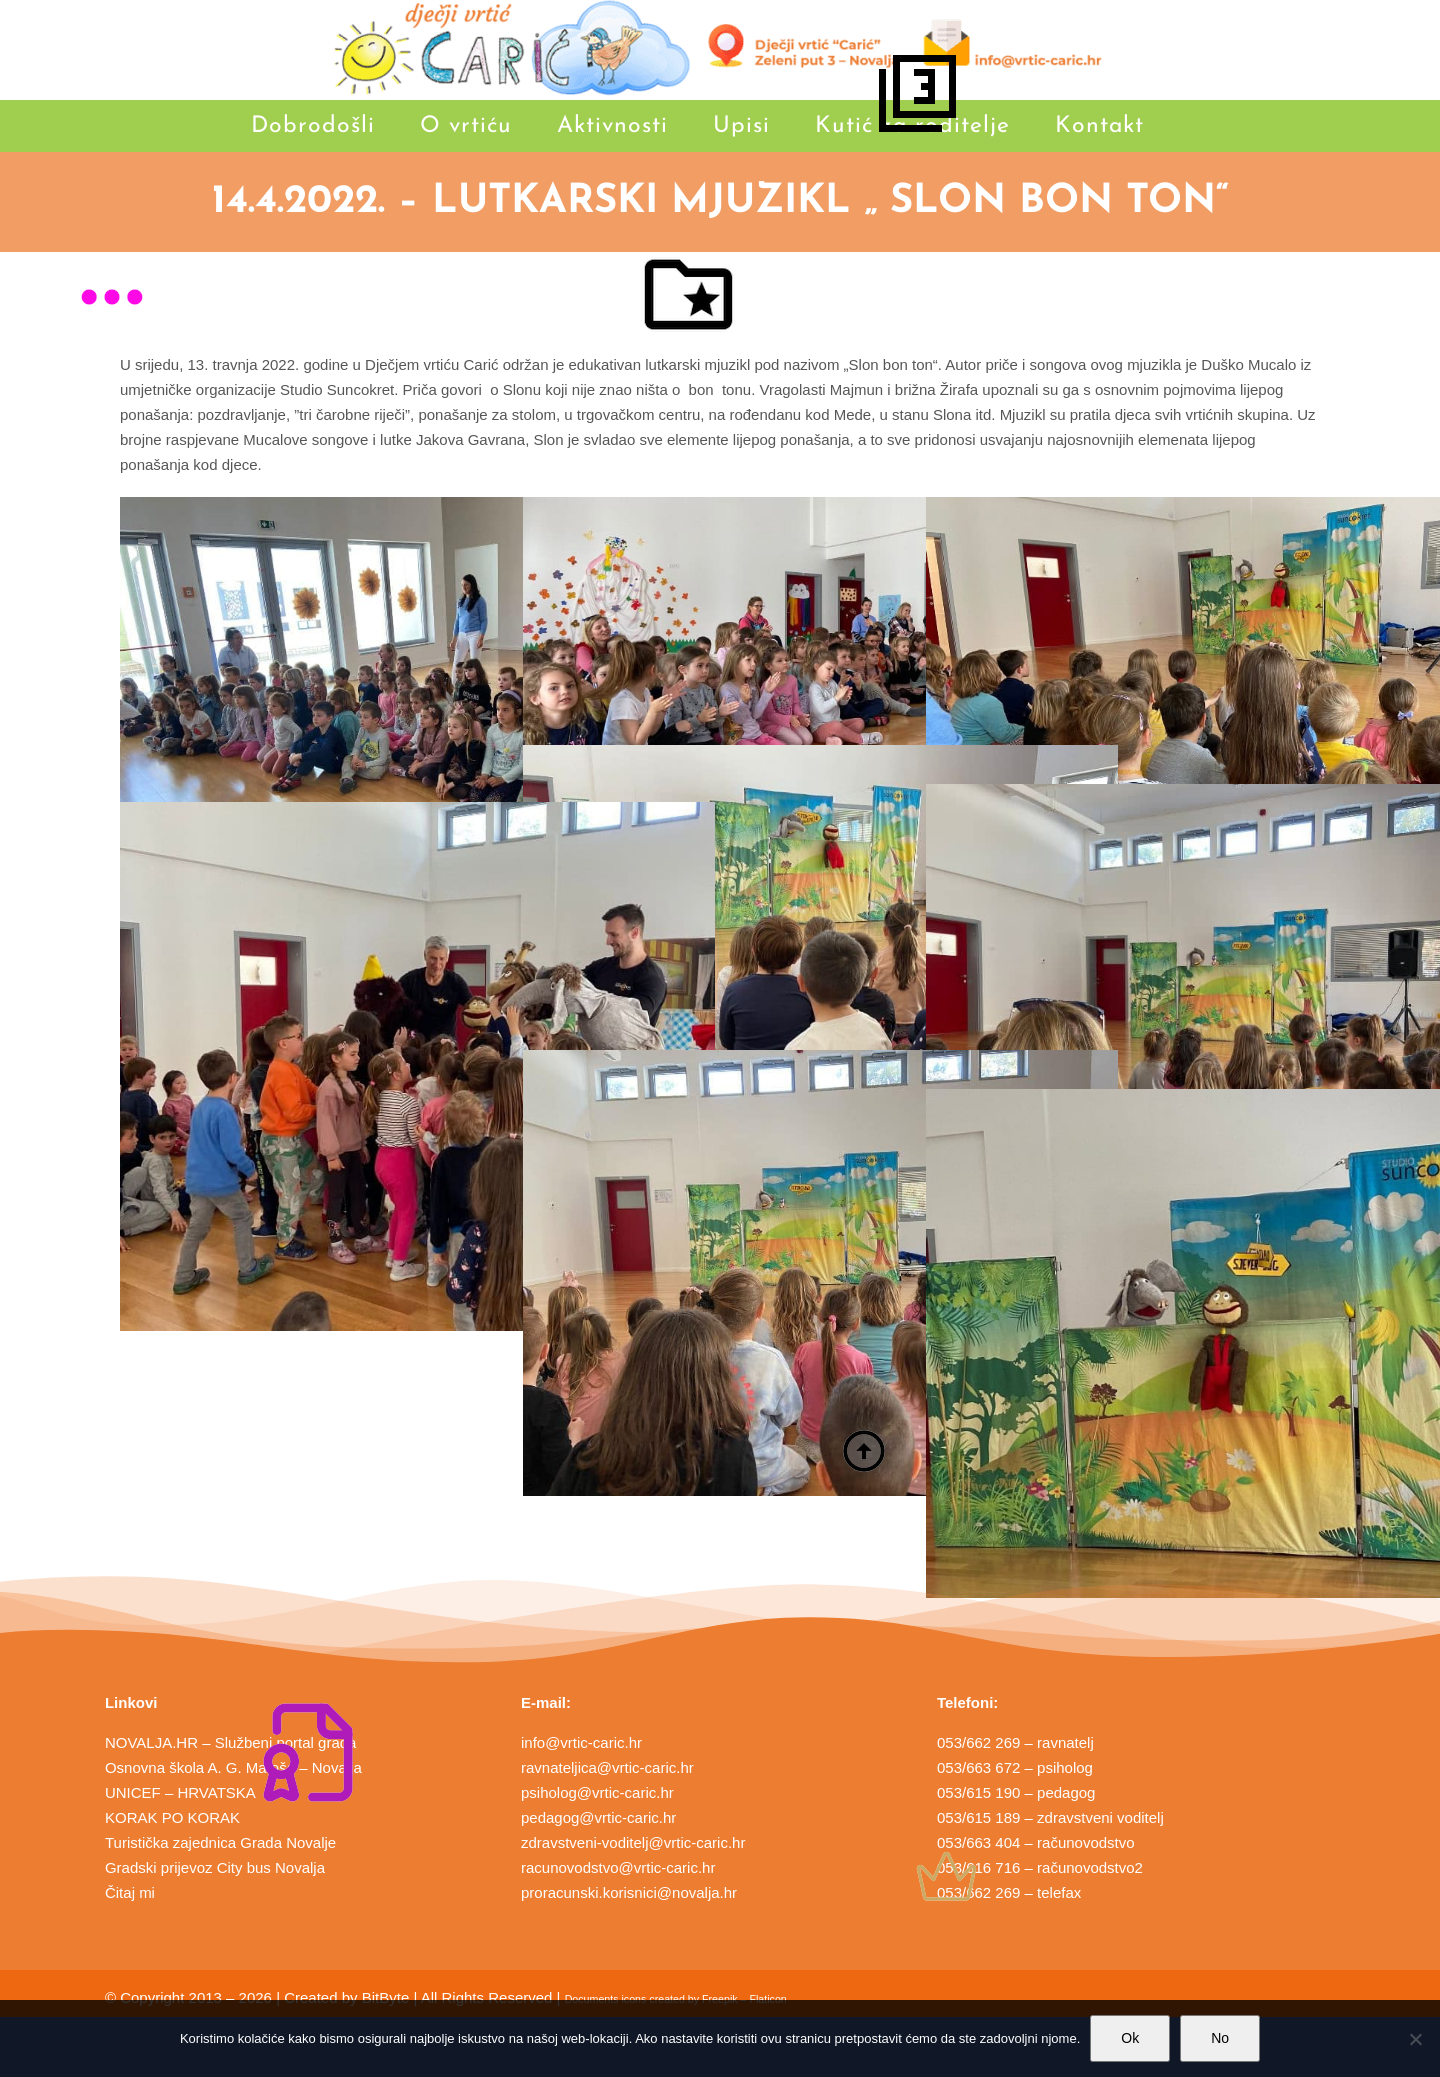 This screenshot has width=1440, height=2077. Describe the element at coordinates (864, 1451) in the screenshot. I see `upload a file or content` at that location.